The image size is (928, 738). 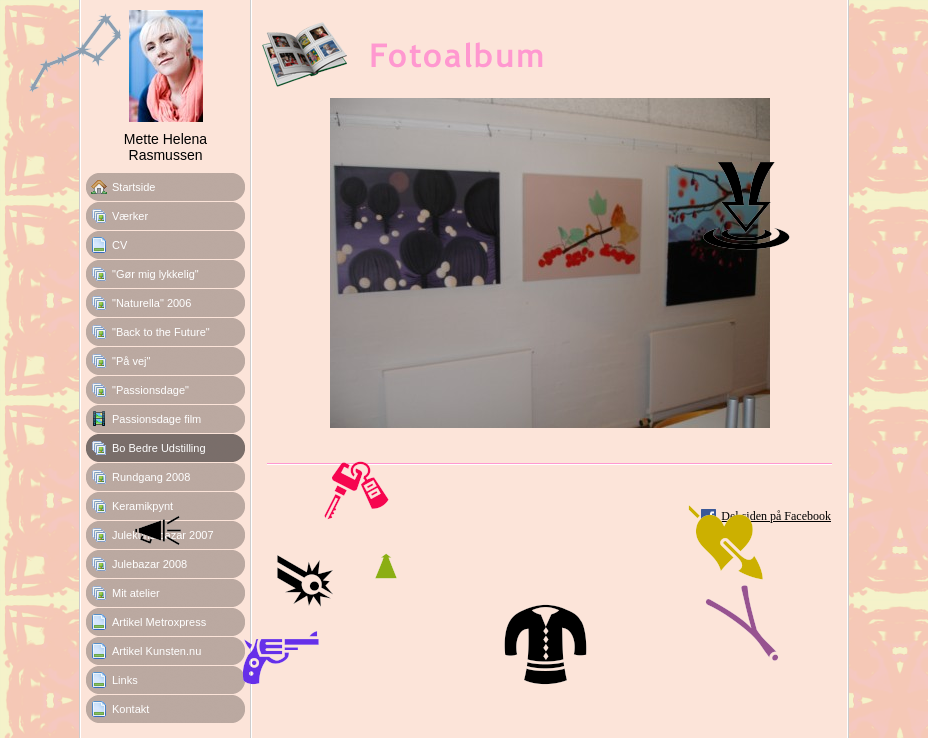 I want to click on view clothing or apparel items, so click(x=545, y=644).